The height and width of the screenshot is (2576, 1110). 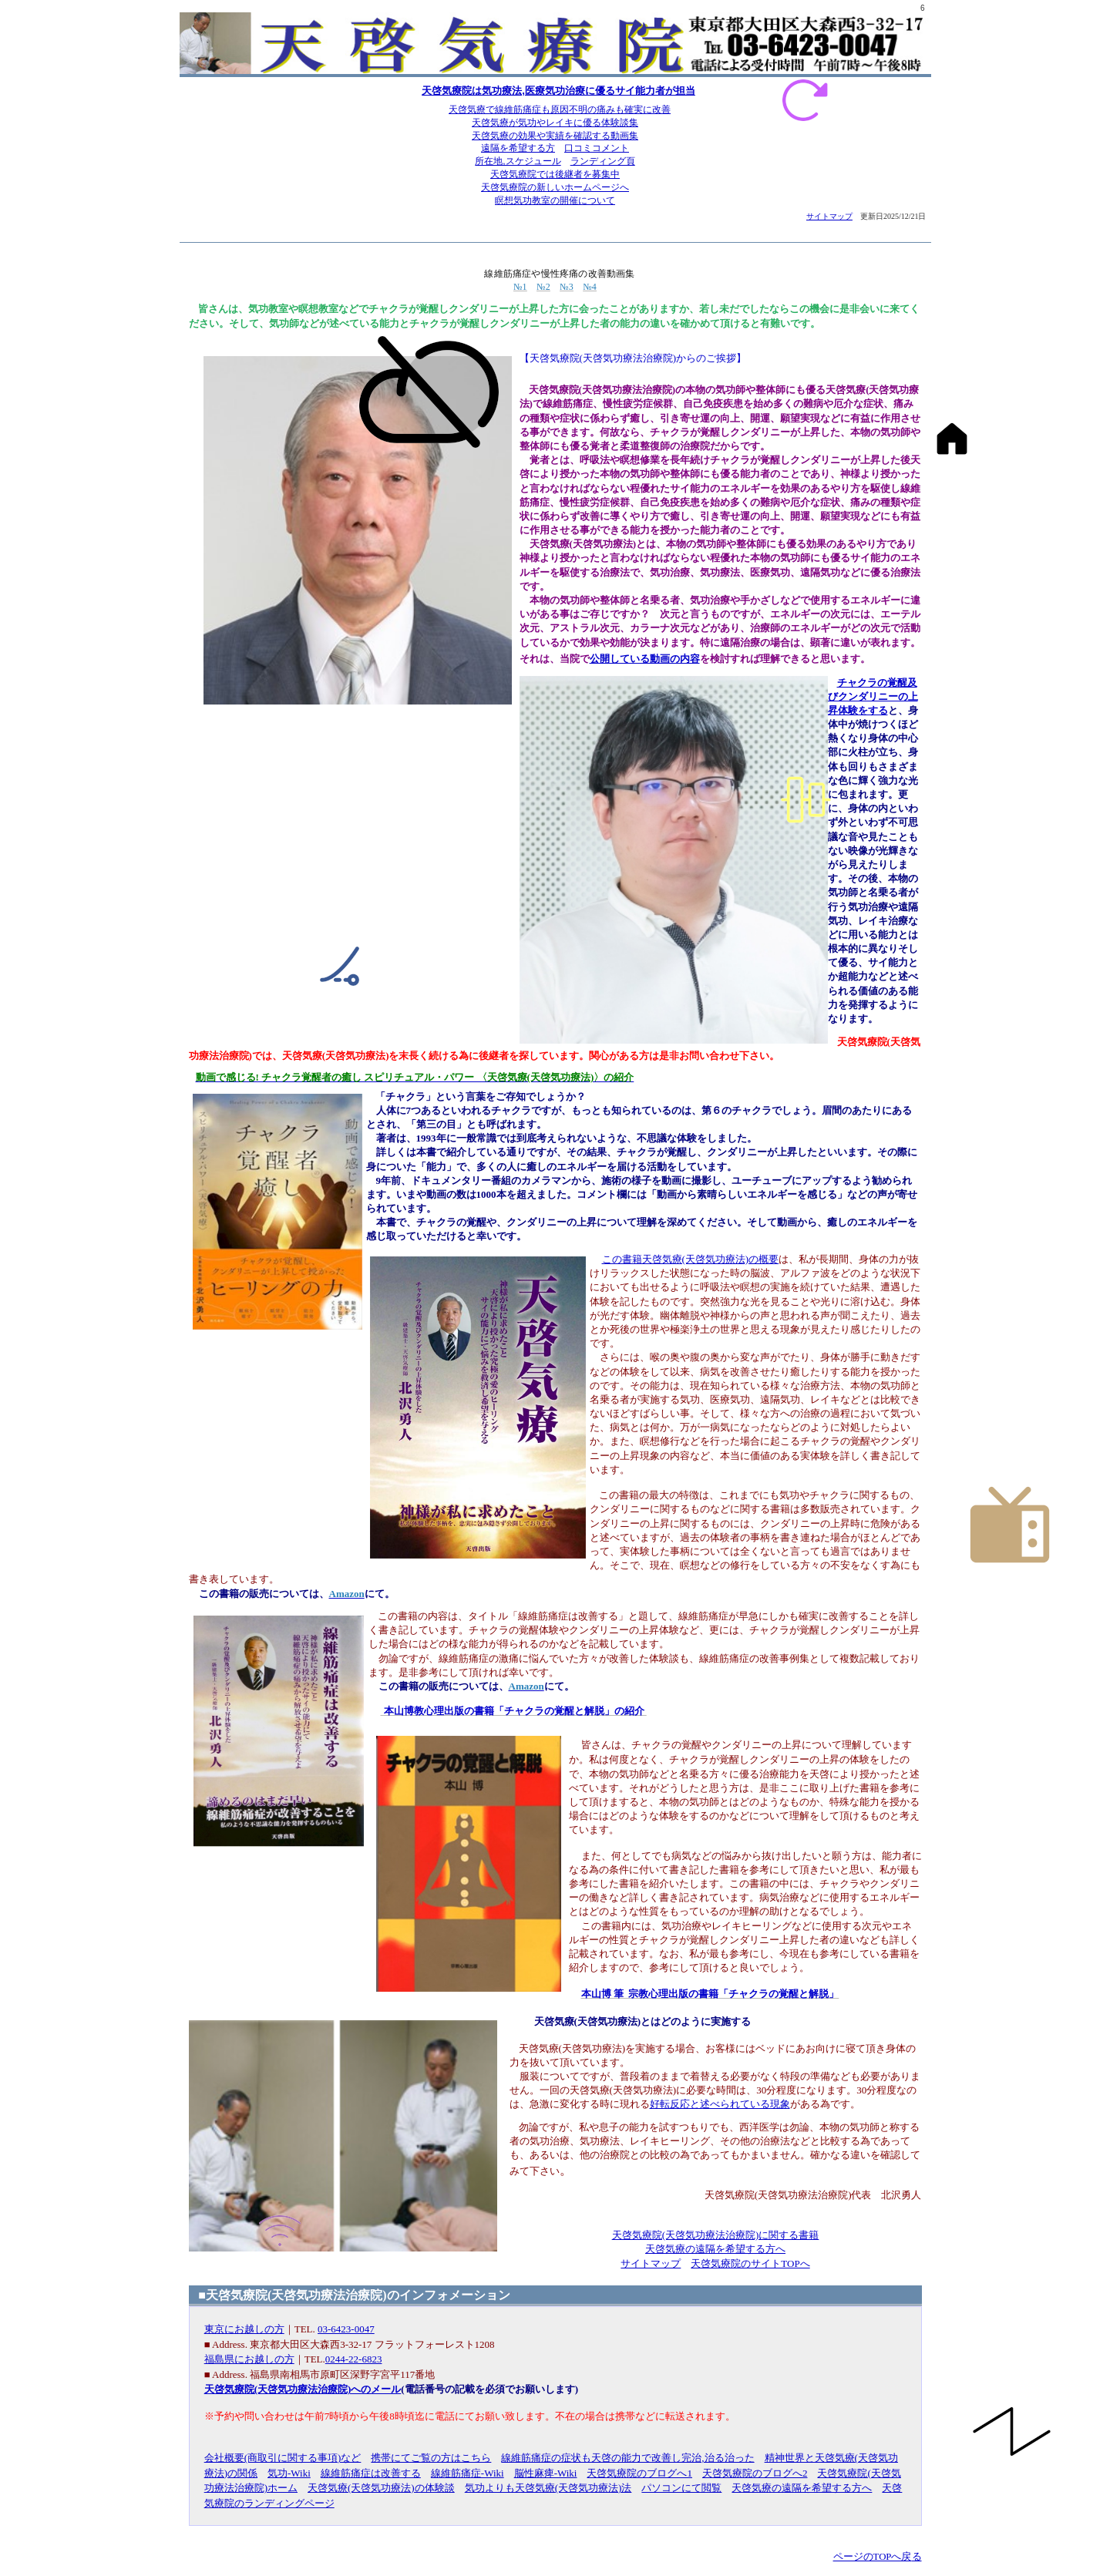 I want to click on select sawtooth waveform in audio synthesizer, so click(x=1011, y=2431).